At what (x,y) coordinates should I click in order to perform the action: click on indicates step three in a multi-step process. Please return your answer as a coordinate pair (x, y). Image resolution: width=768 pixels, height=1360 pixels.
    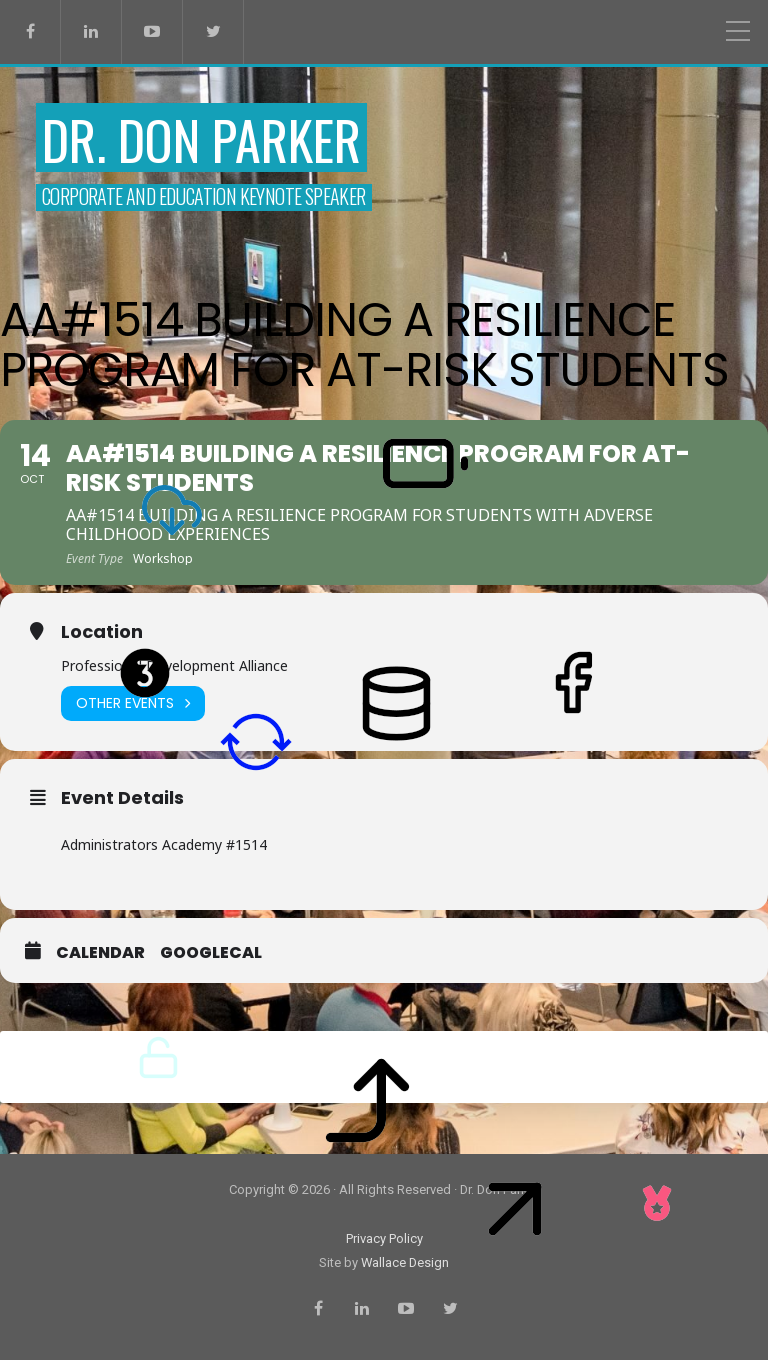
    Looking at the image, I should click on (145, 673).